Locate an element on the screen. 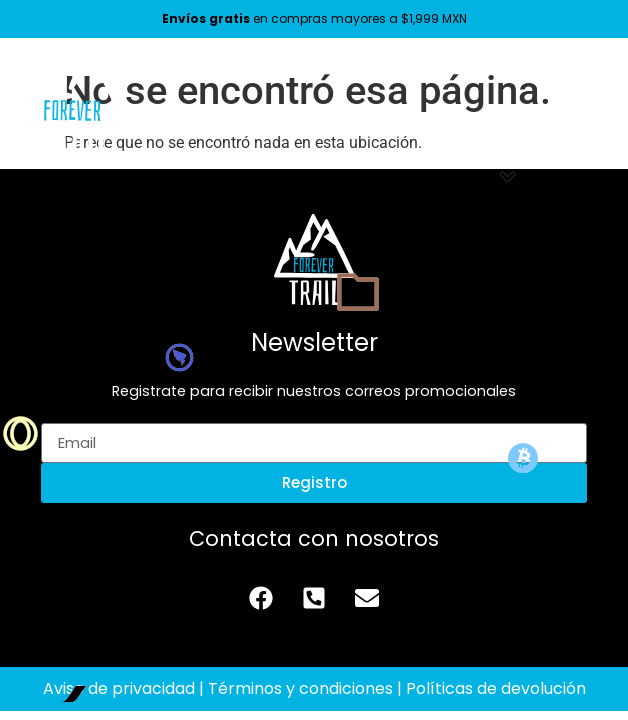 The image size is (628, 720). visit the Air France website or app is located at coordinates (74, 694).